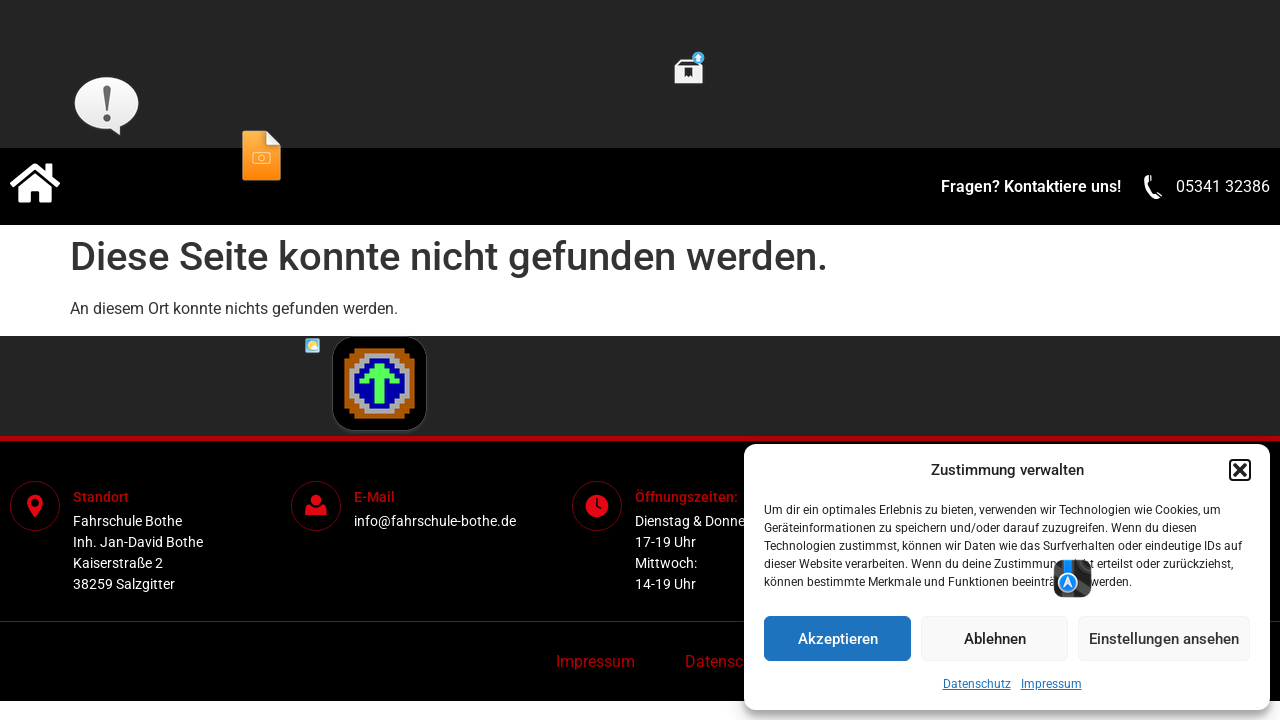  Describe the element at coordinates (107, 104) in the screenshot. I see `indicates an important notification or alert message` at that location.